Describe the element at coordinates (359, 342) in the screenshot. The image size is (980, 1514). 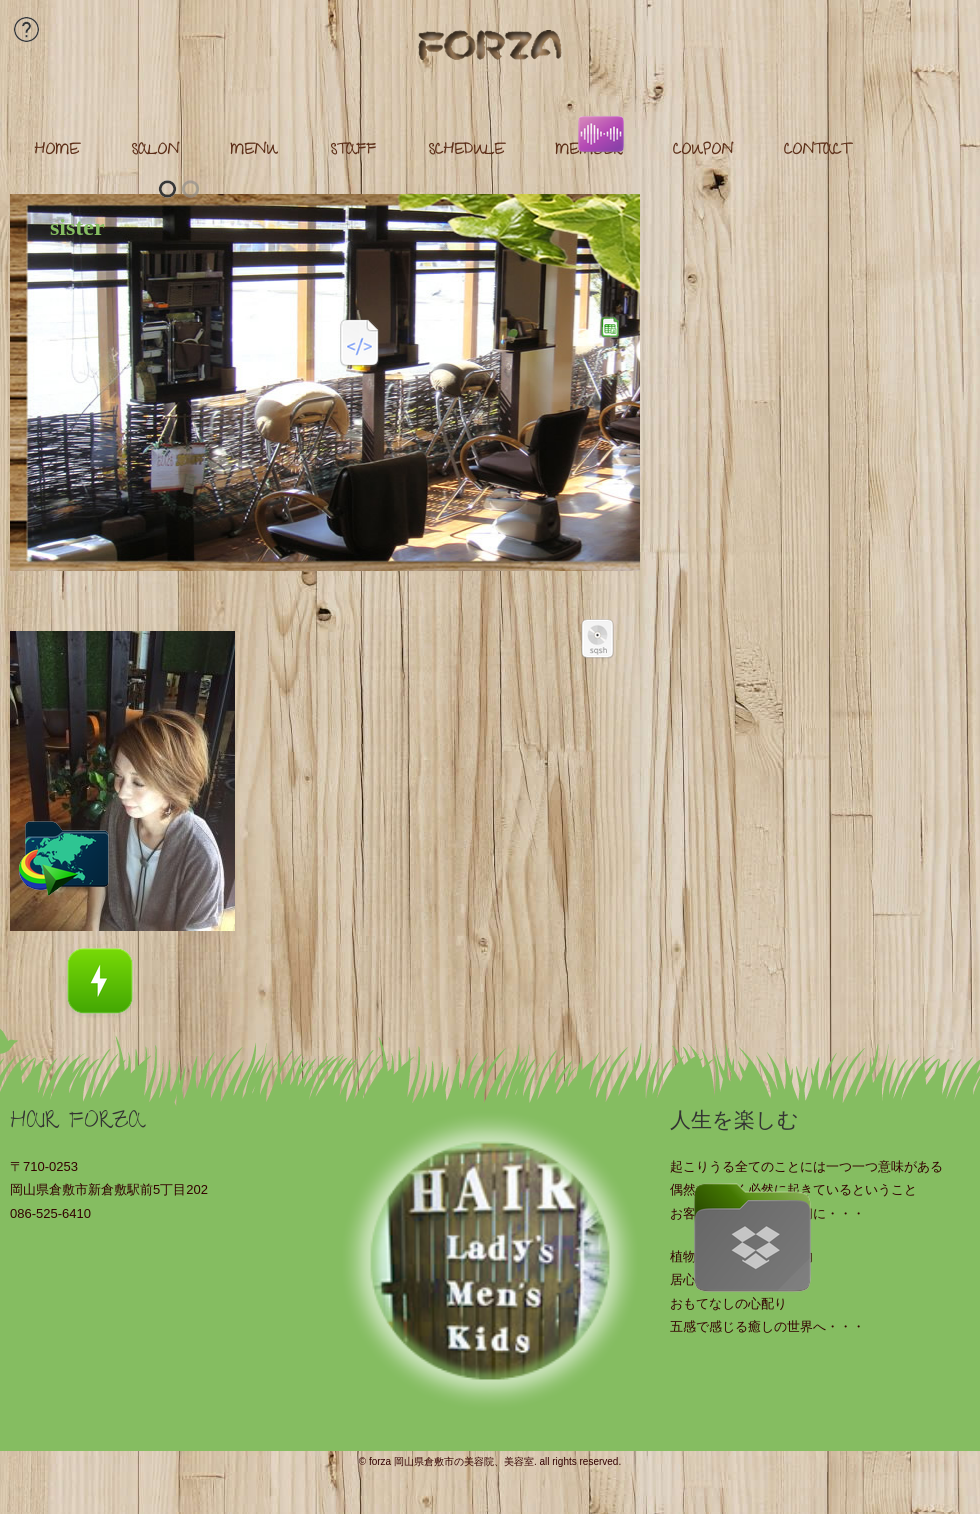
I see `an HTML or web page file` at that location.